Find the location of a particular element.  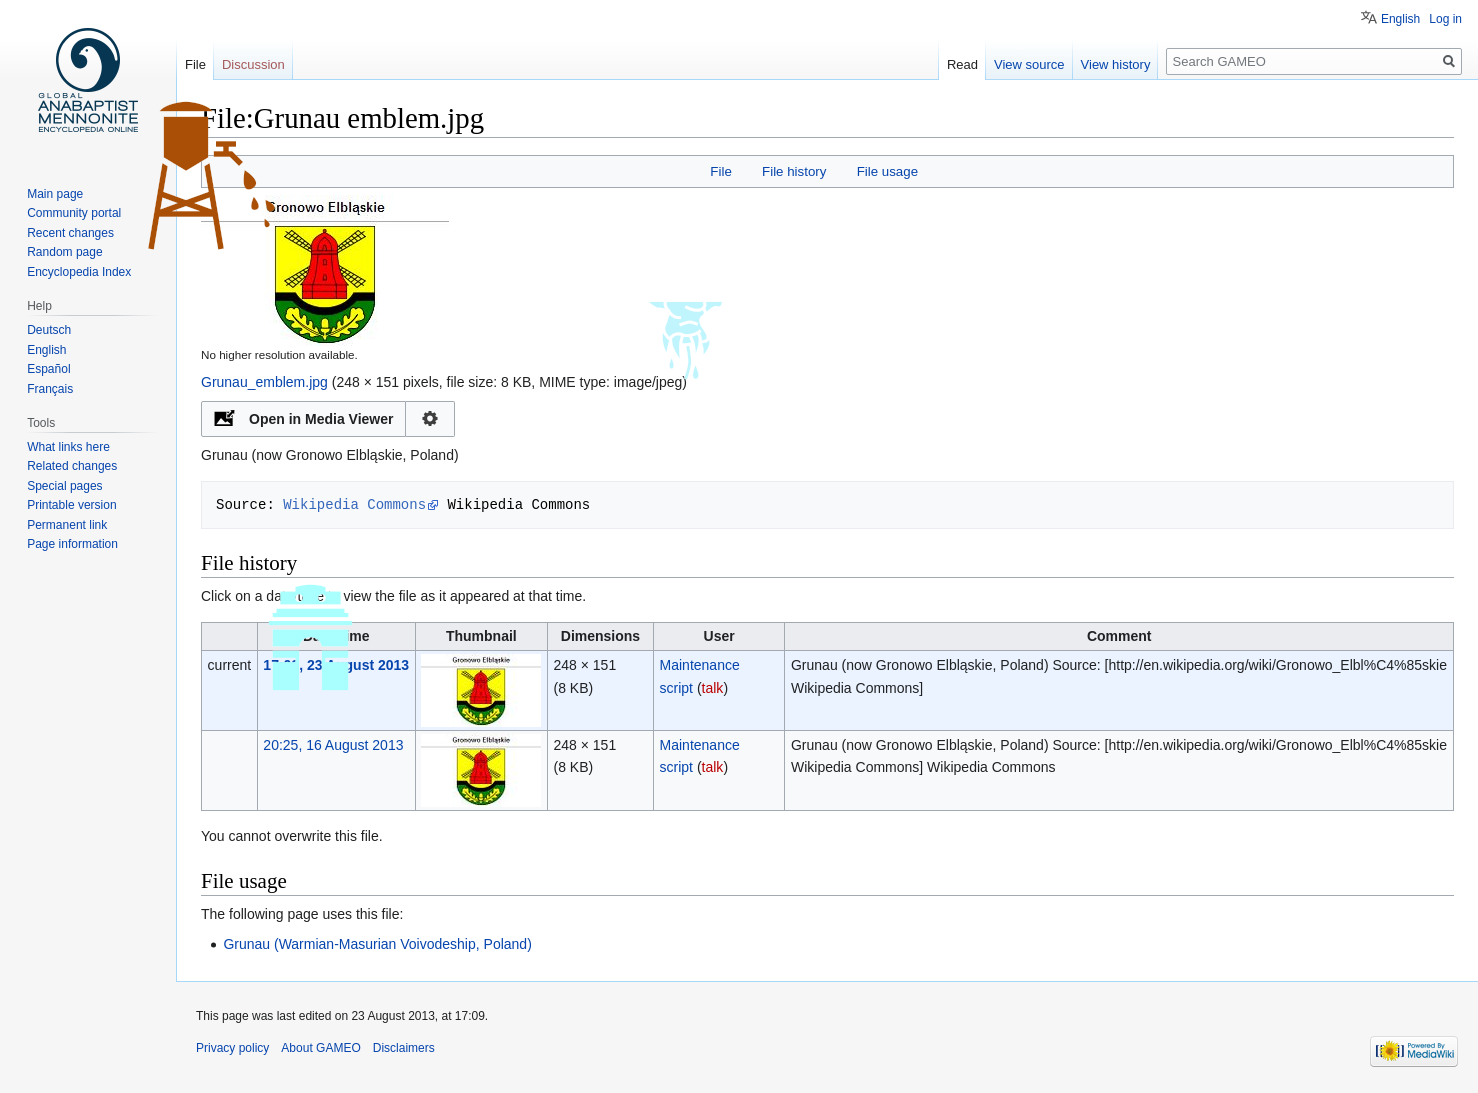

view water storage levels is located at coordinates (216, 174).